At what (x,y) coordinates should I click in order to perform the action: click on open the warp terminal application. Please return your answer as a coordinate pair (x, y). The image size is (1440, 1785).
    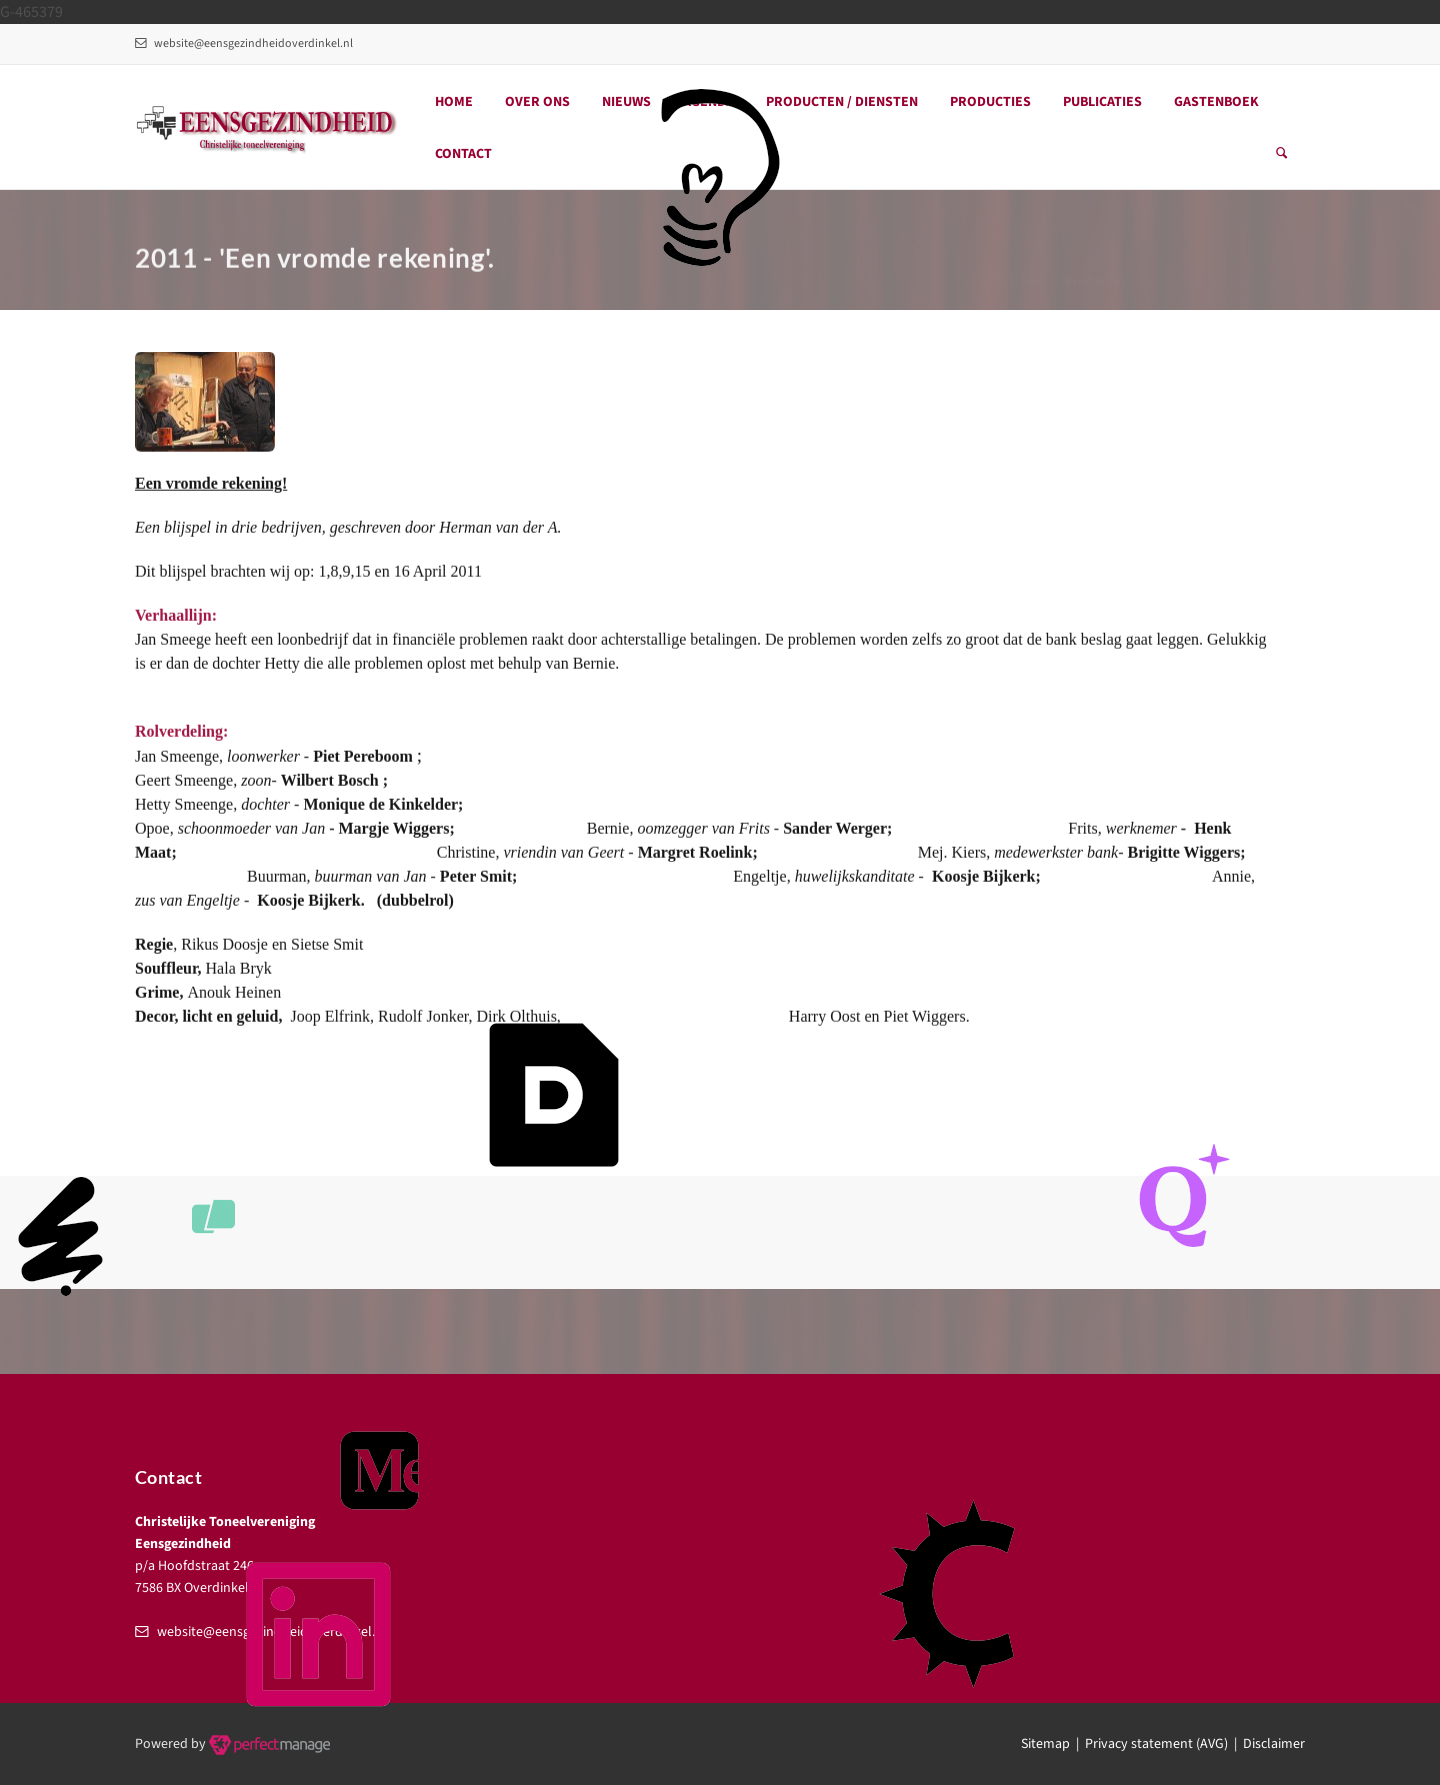
    Looking at the image, I should click on (213, 1216).